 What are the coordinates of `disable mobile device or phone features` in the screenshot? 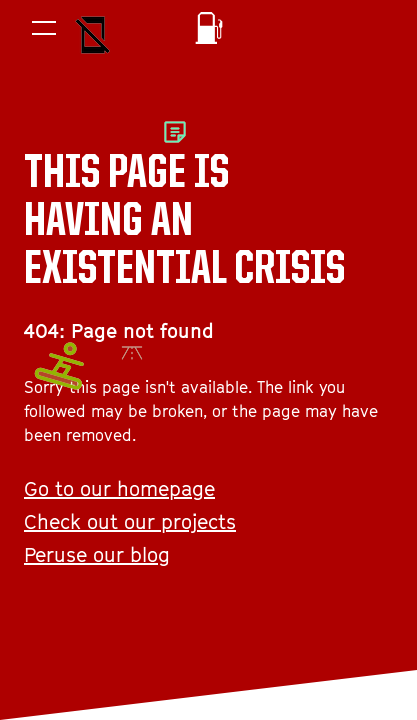 It's located at (93, 35).